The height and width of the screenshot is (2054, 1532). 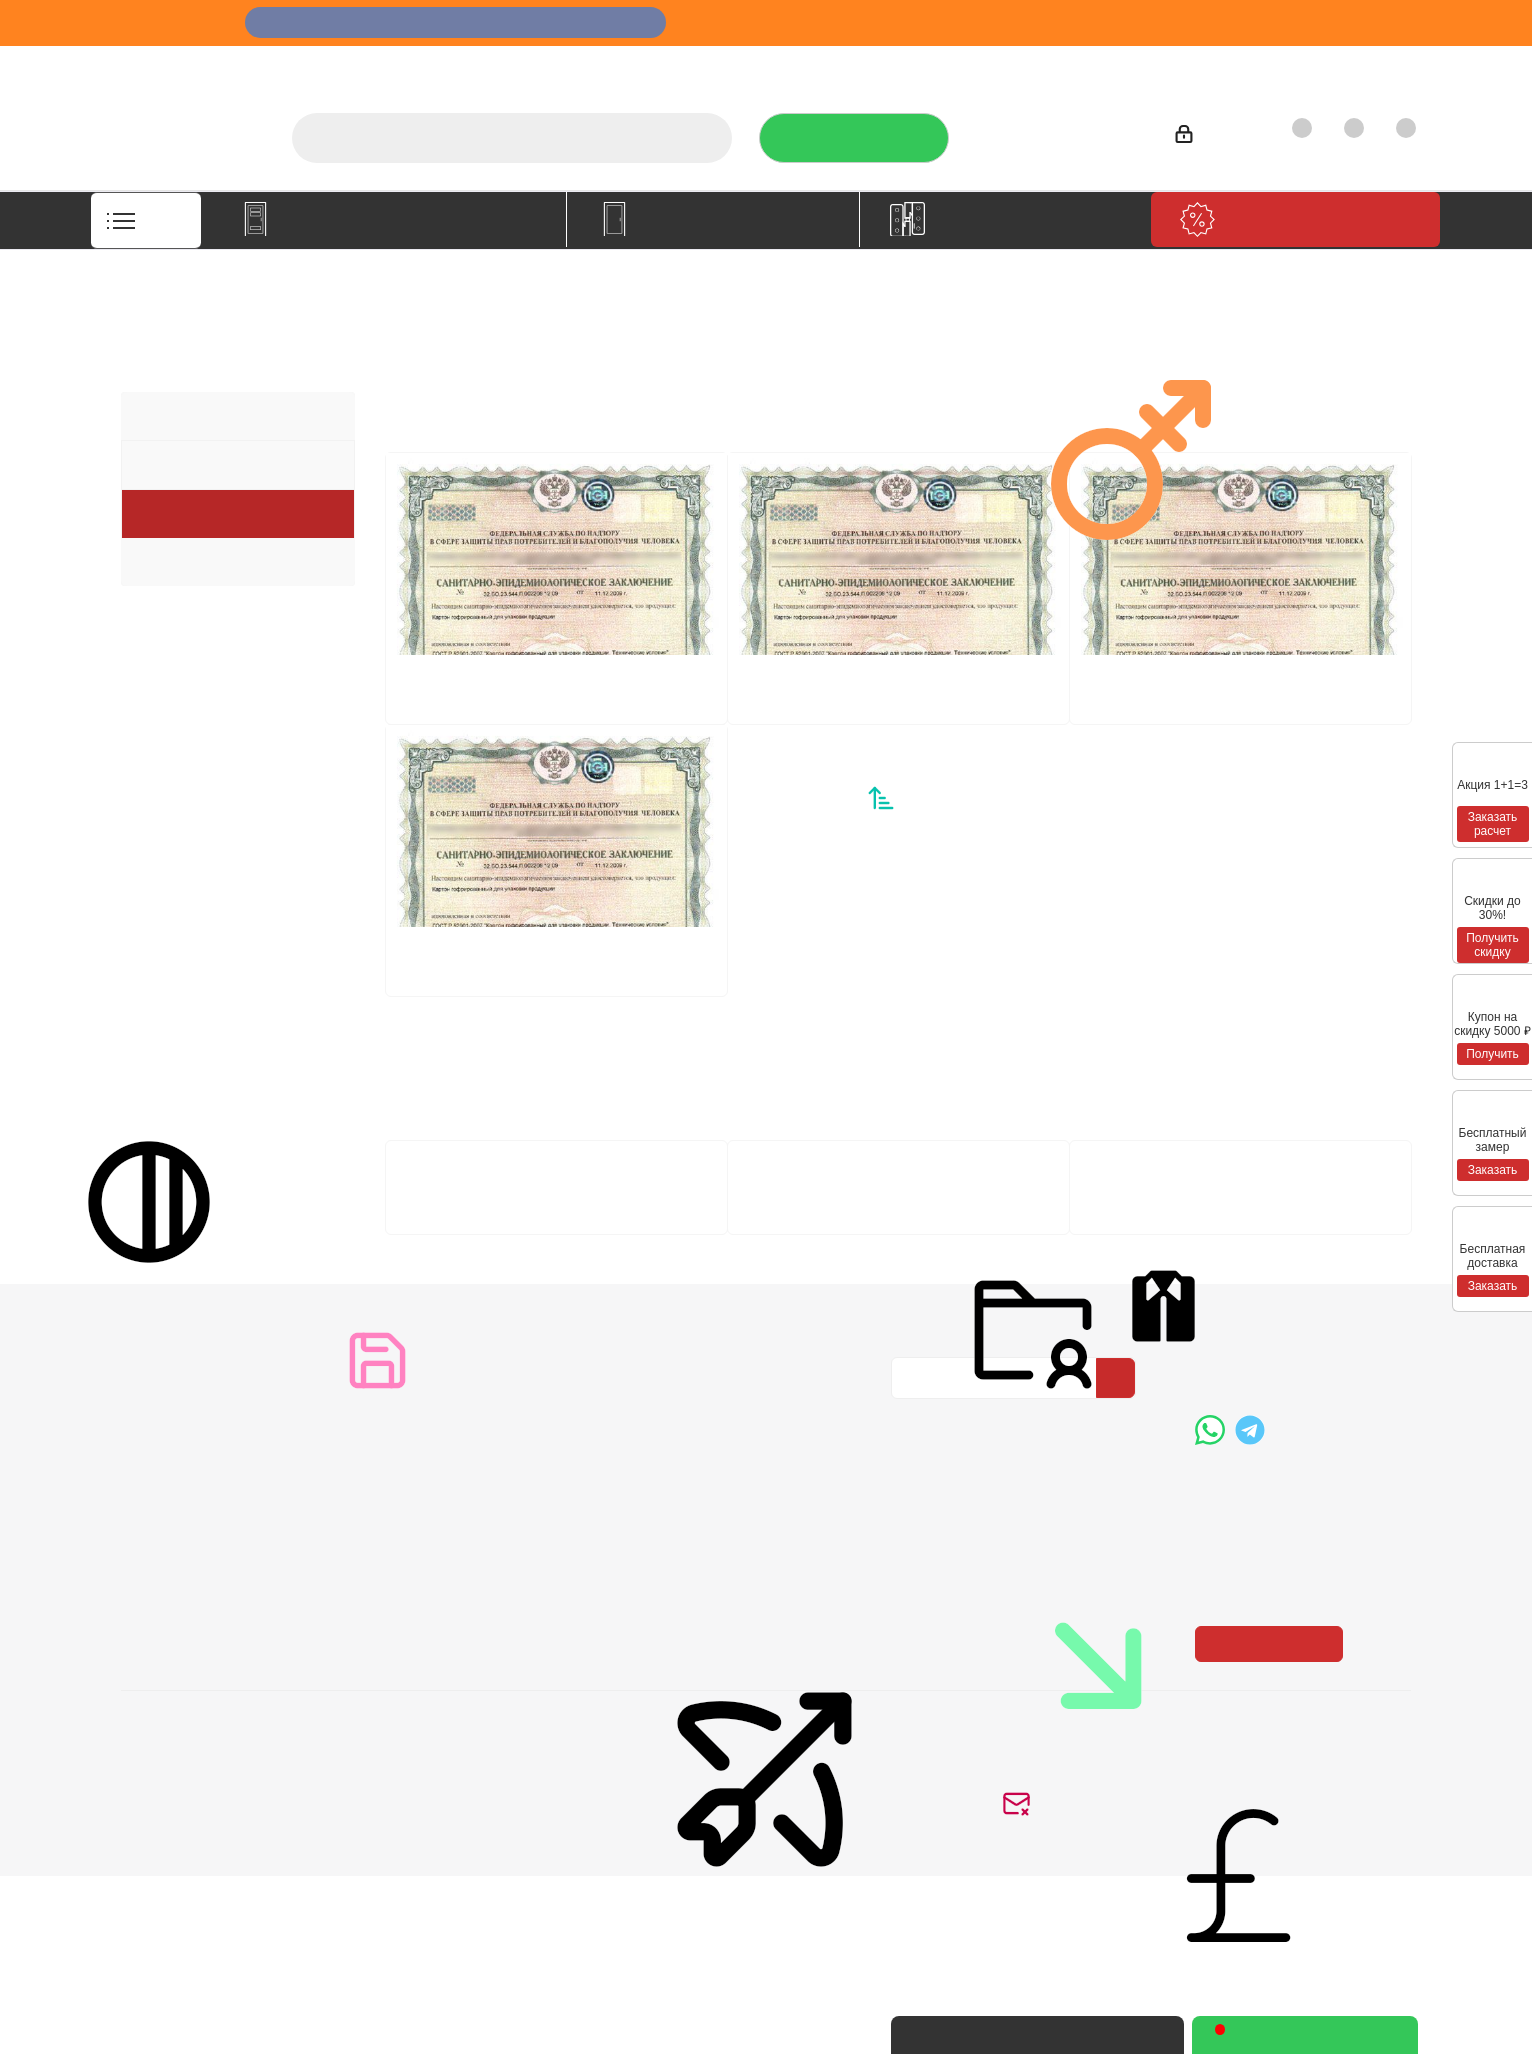 What do you see at coordinates (149, 1202) in the screenshot?
I see `toggle between light and dark mode` at bounding box center [149, 1202].